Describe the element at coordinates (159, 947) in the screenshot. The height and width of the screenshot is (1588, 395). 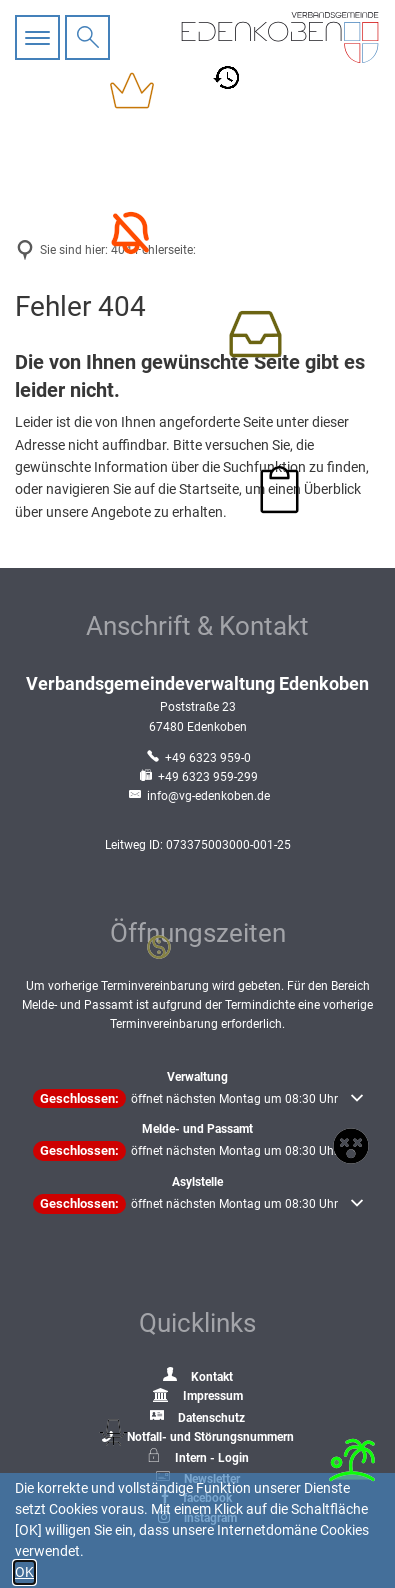
I see `toggle balance or harmony mode` at that location.